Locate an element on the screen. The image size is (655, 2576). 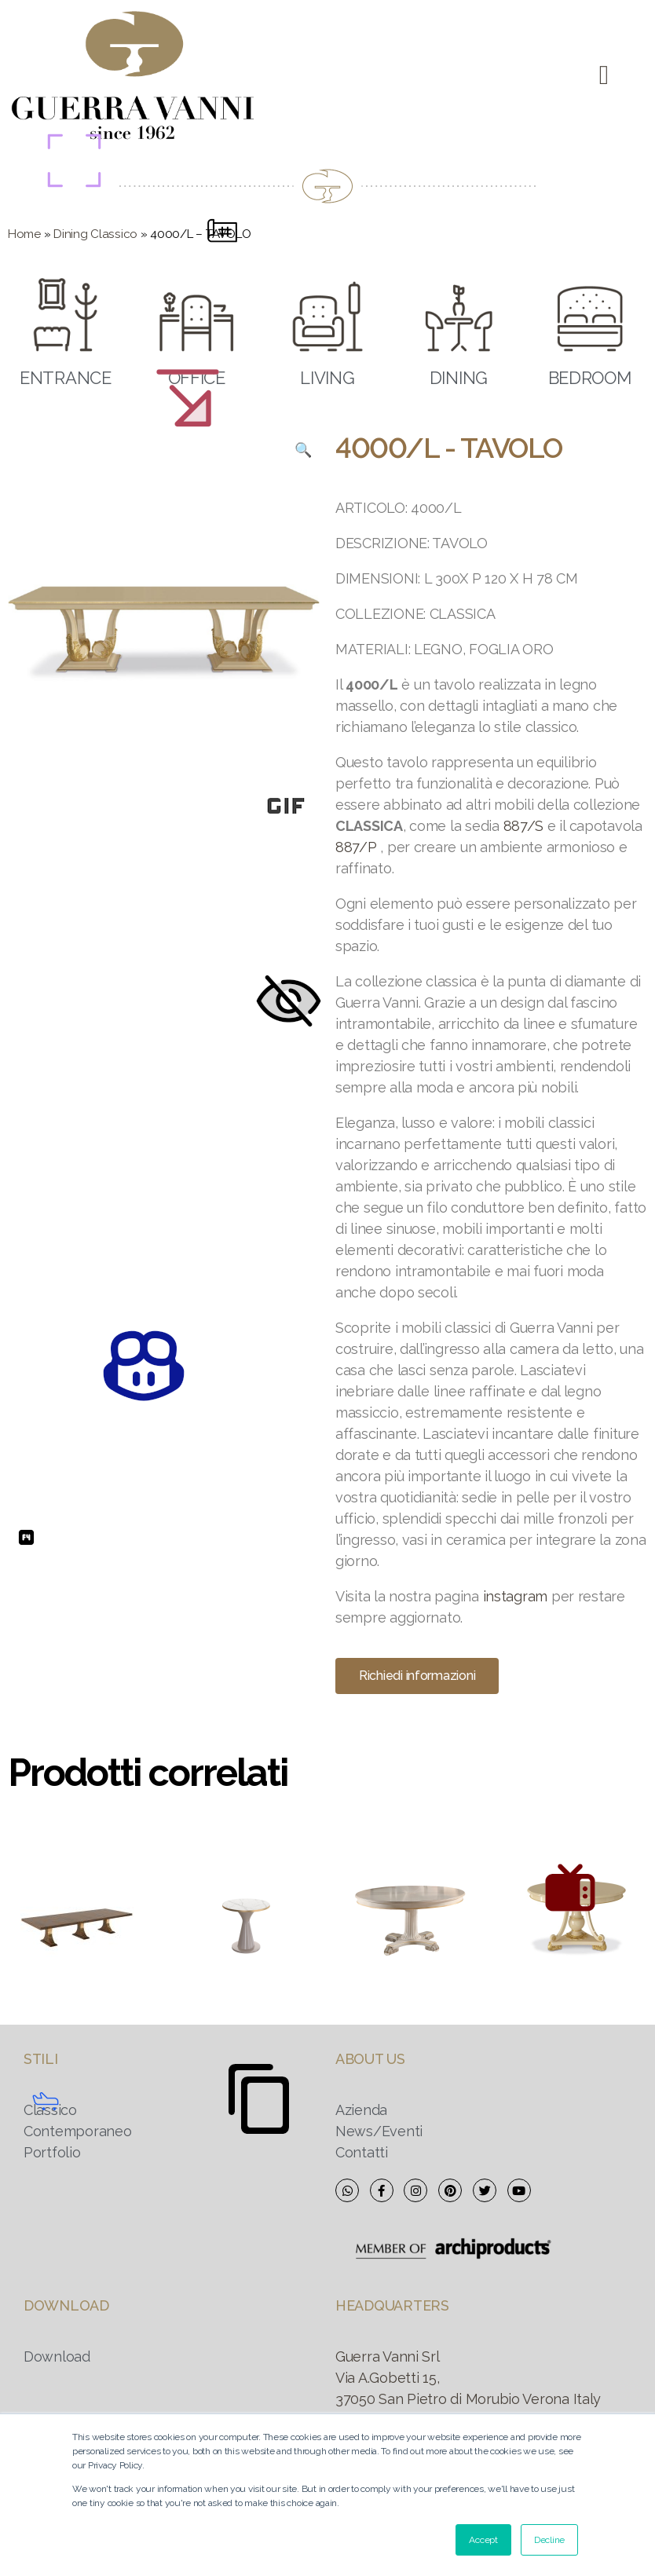
hide password or sensitive content is located at coordinates (288, 1001).